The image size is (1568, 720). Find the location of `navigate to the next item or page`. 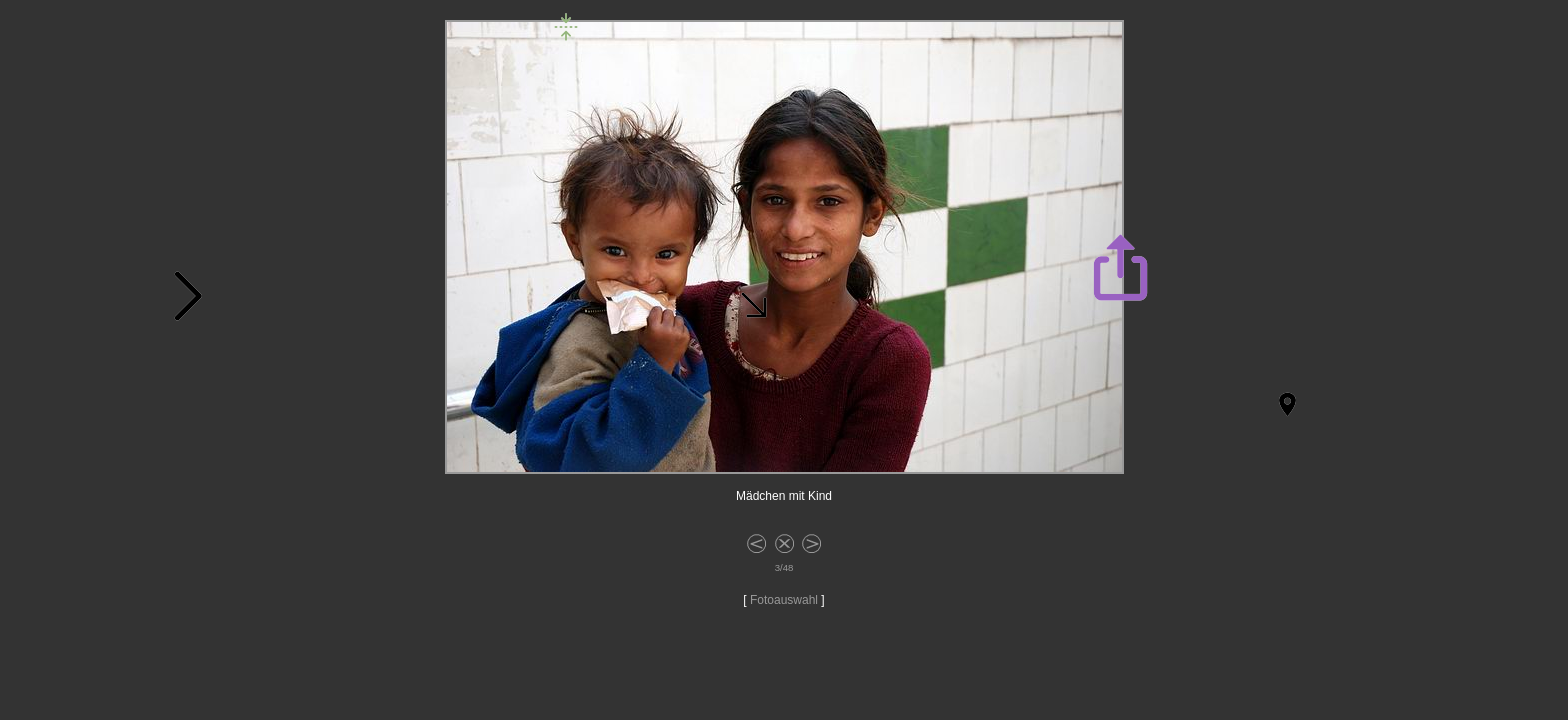

navigate to the next item or page is located at coordinates (187, 296).